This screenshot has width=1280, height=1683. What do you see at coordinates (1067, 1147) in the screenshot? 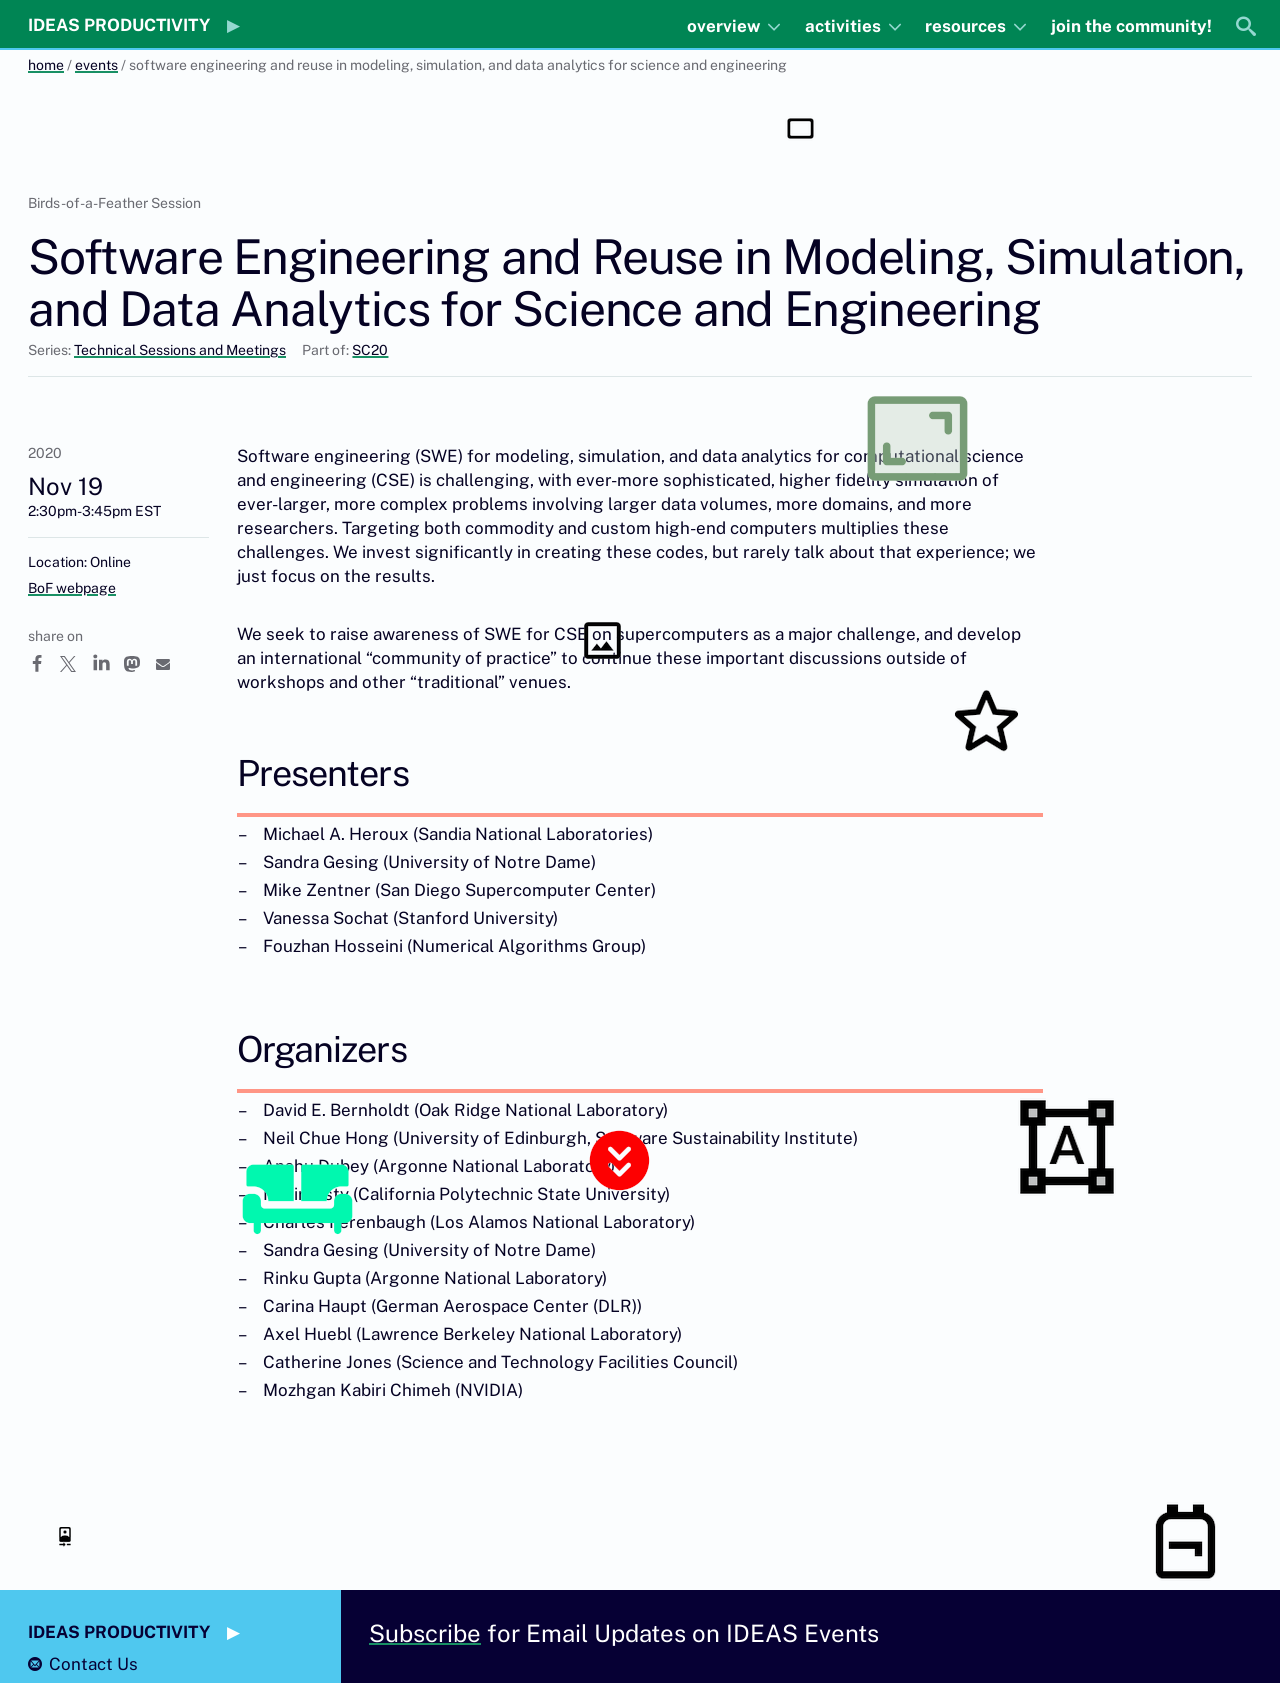
I see `format or edit text box properties` at bounding box center [1067, 1147].